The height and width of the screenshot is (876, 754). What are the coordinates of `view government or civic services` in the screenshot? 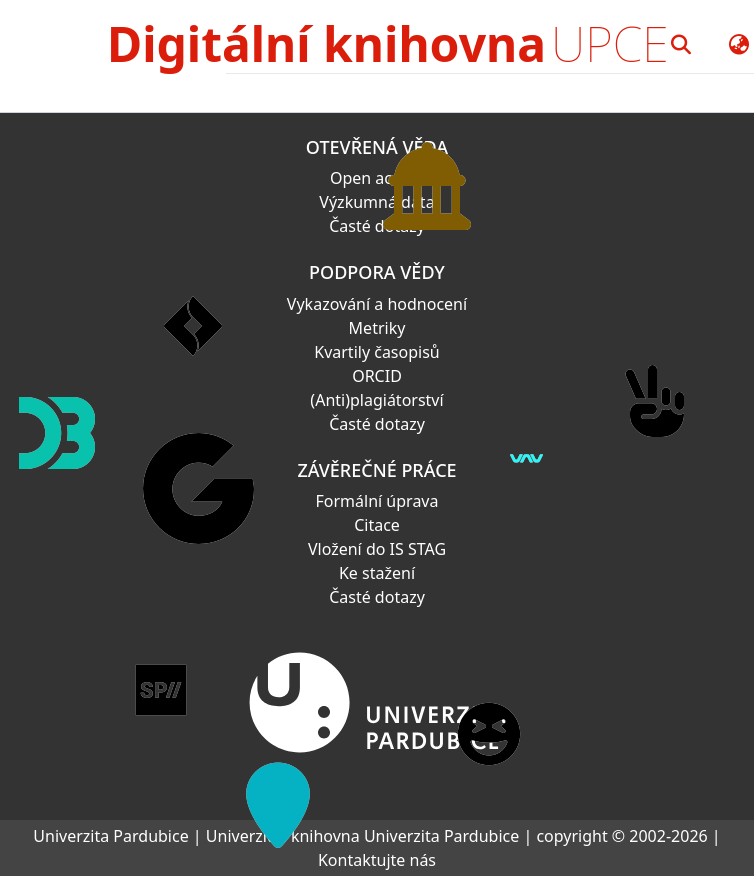 It's located at (427, 186).